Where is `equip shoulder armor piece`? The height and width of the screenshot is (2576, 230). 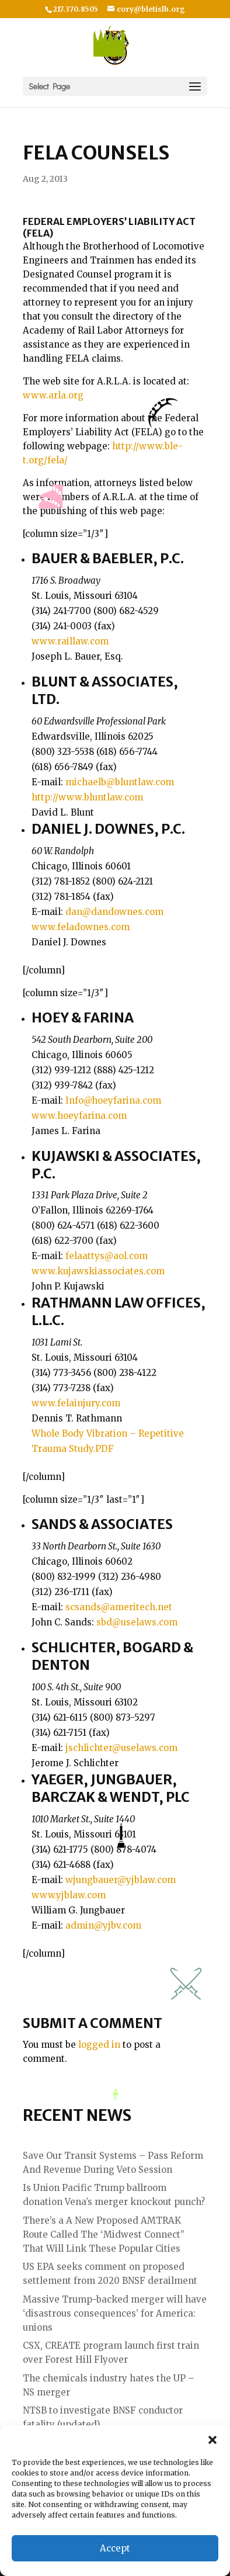
equip shoulder armor piece is located at coordinates (51, 497).